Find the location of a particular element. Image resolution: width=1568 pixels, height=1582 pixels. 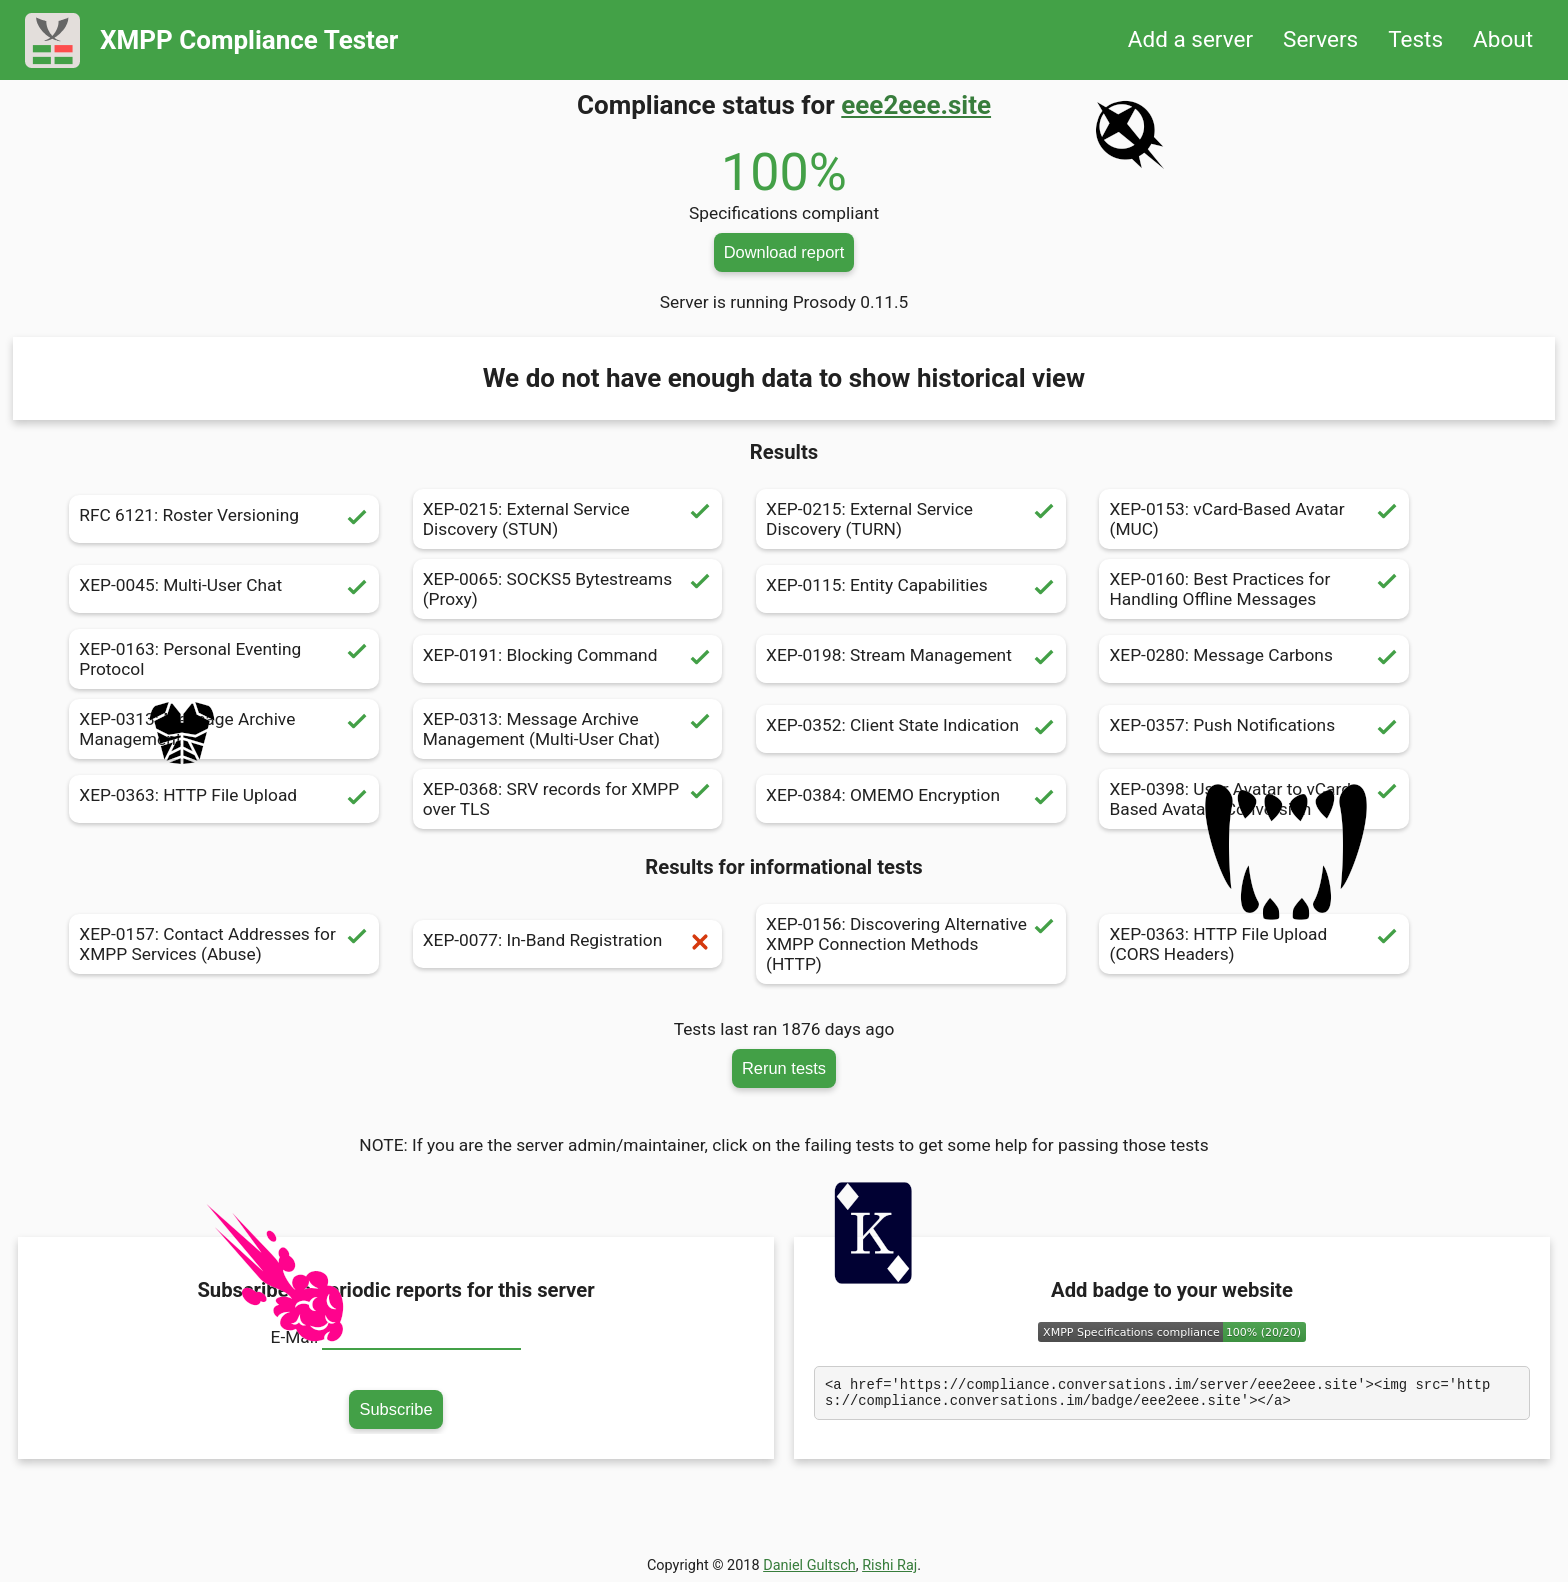

select vampire or monster character type is located at coordinates (1286, 852).